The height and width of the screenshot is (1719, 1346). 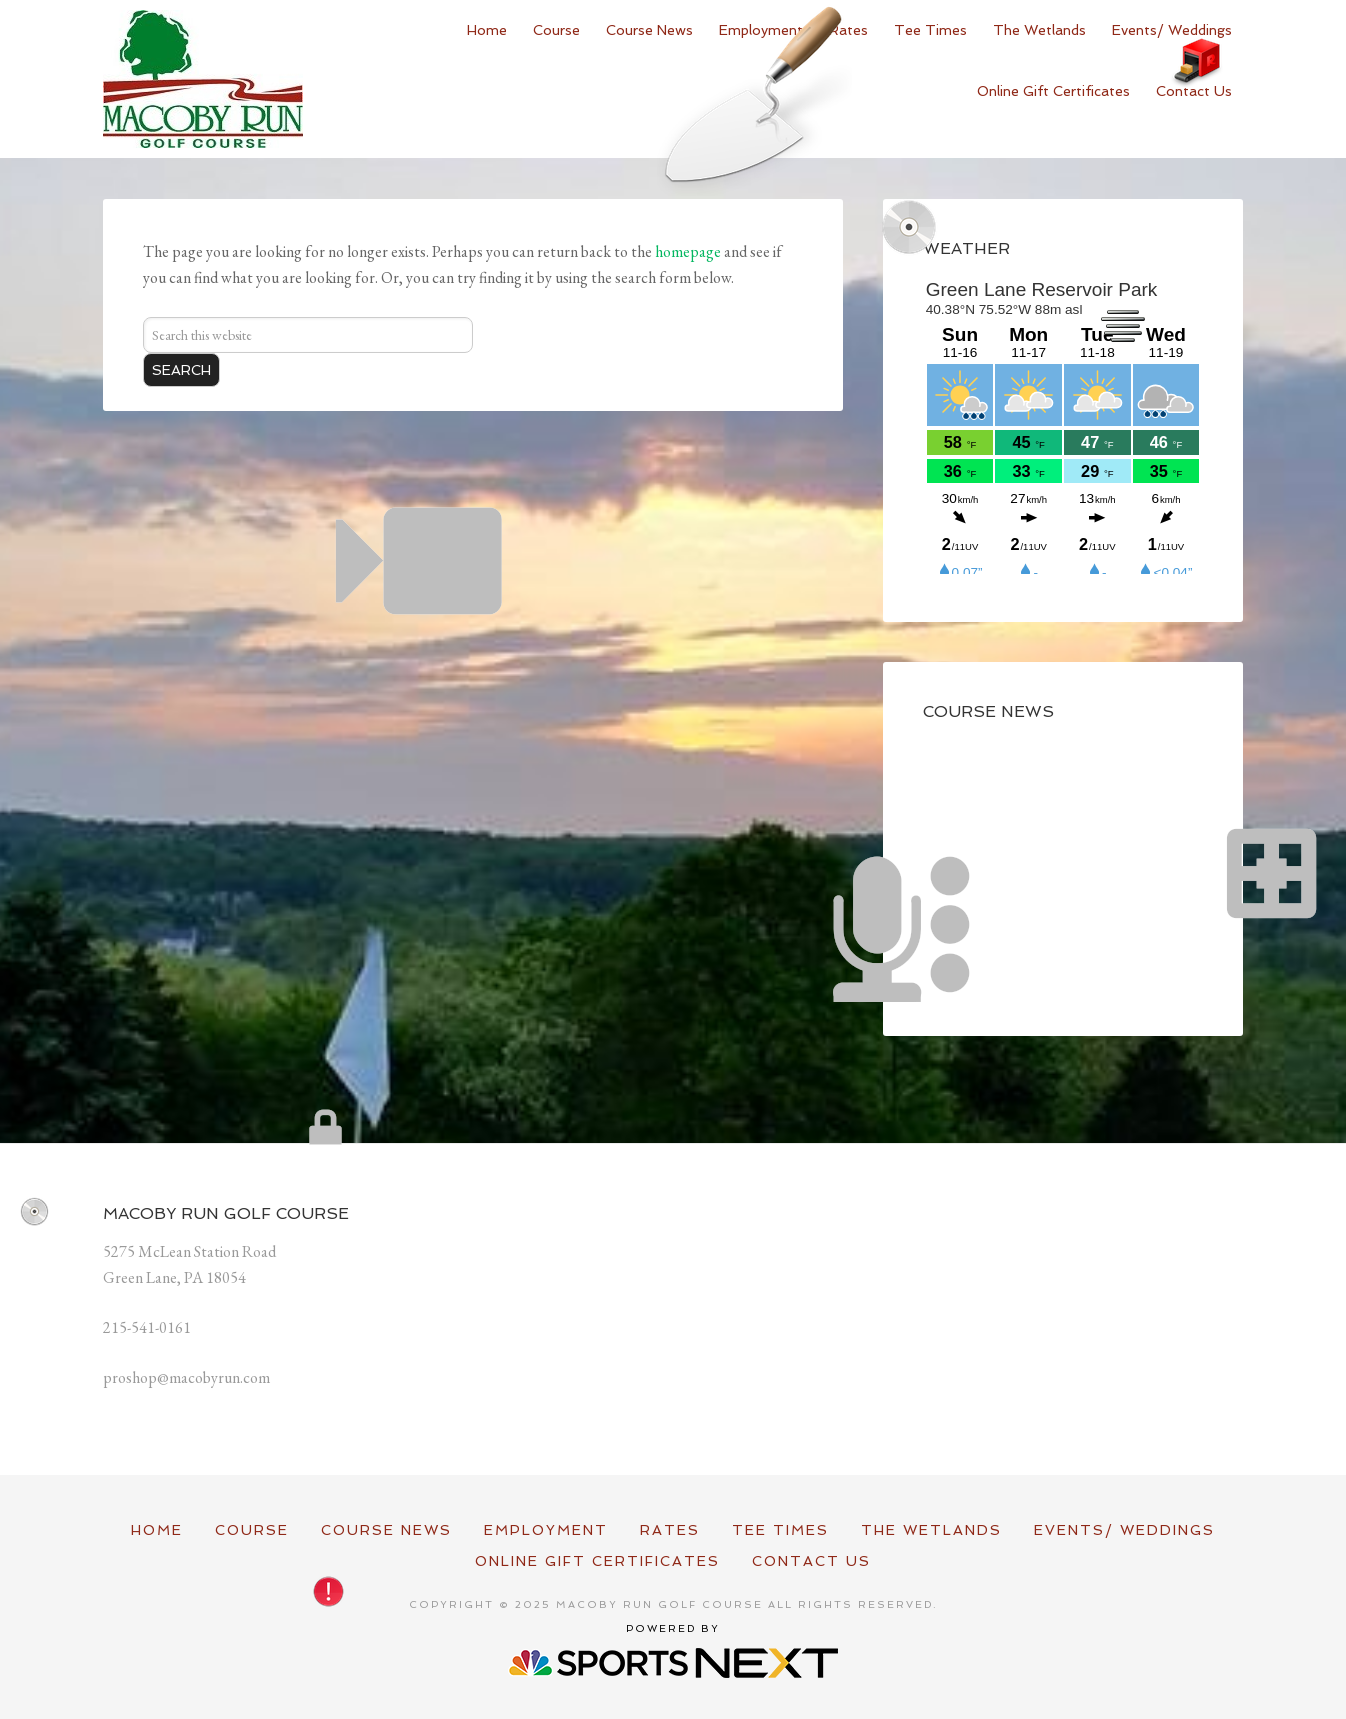 What do you see at coordinates (1123, 326) in the screenshot?
I see `center align text` at bounding box center [1123, 326].